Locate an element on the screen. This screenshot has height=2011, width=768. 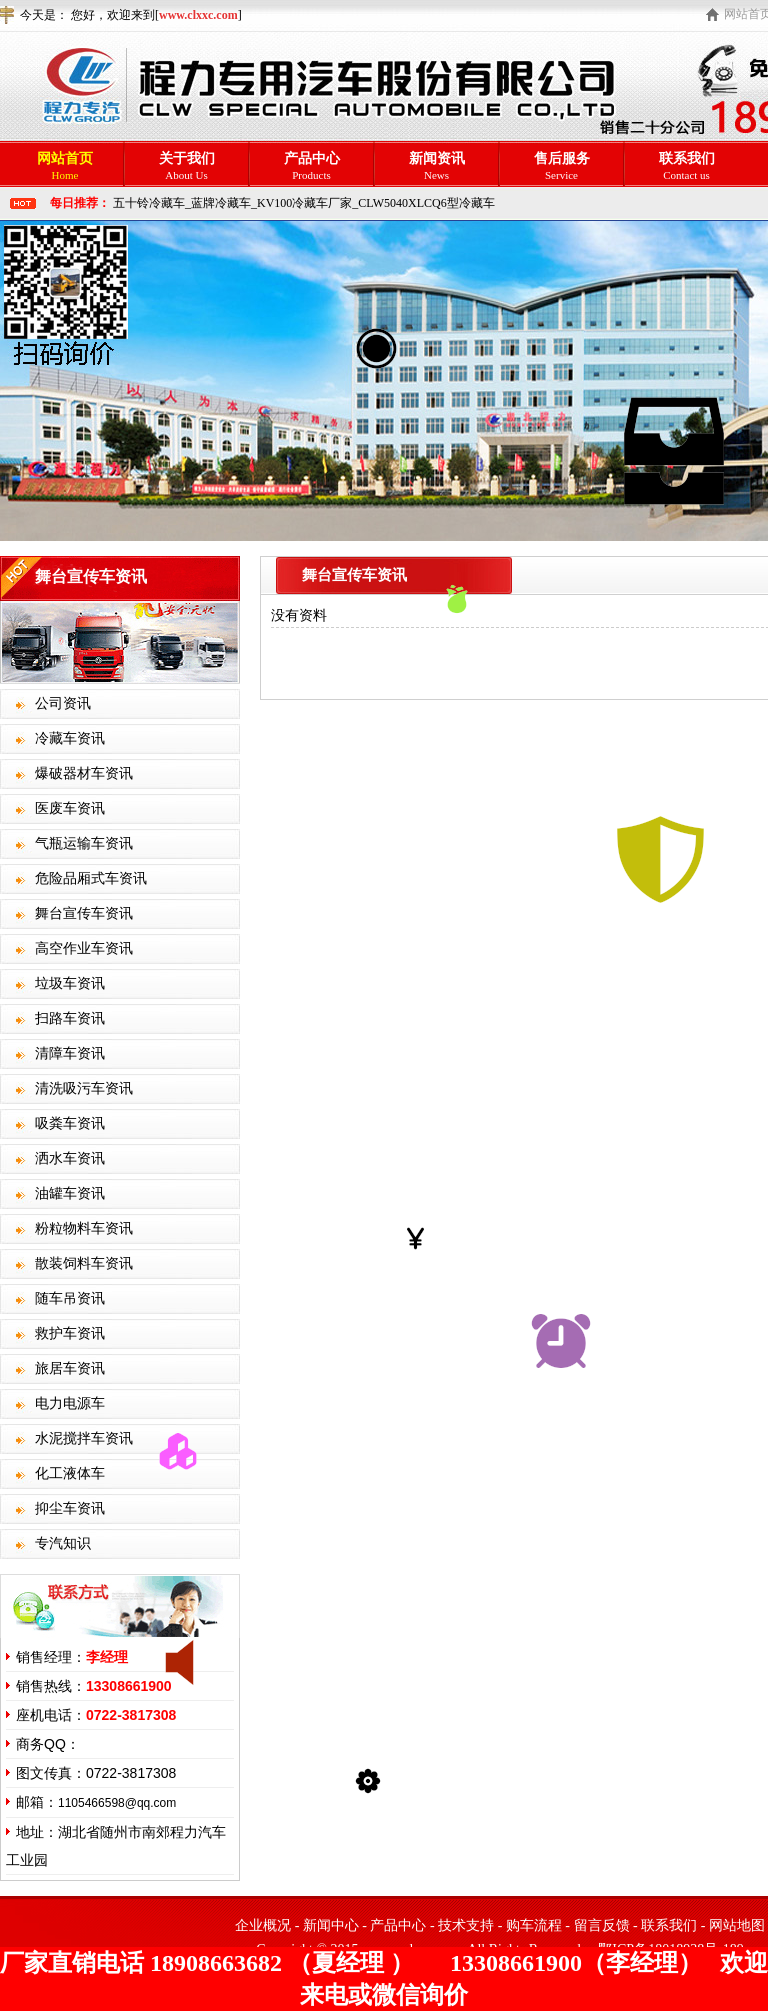
access garden or plant care features is located at coordinates (368, 1781).